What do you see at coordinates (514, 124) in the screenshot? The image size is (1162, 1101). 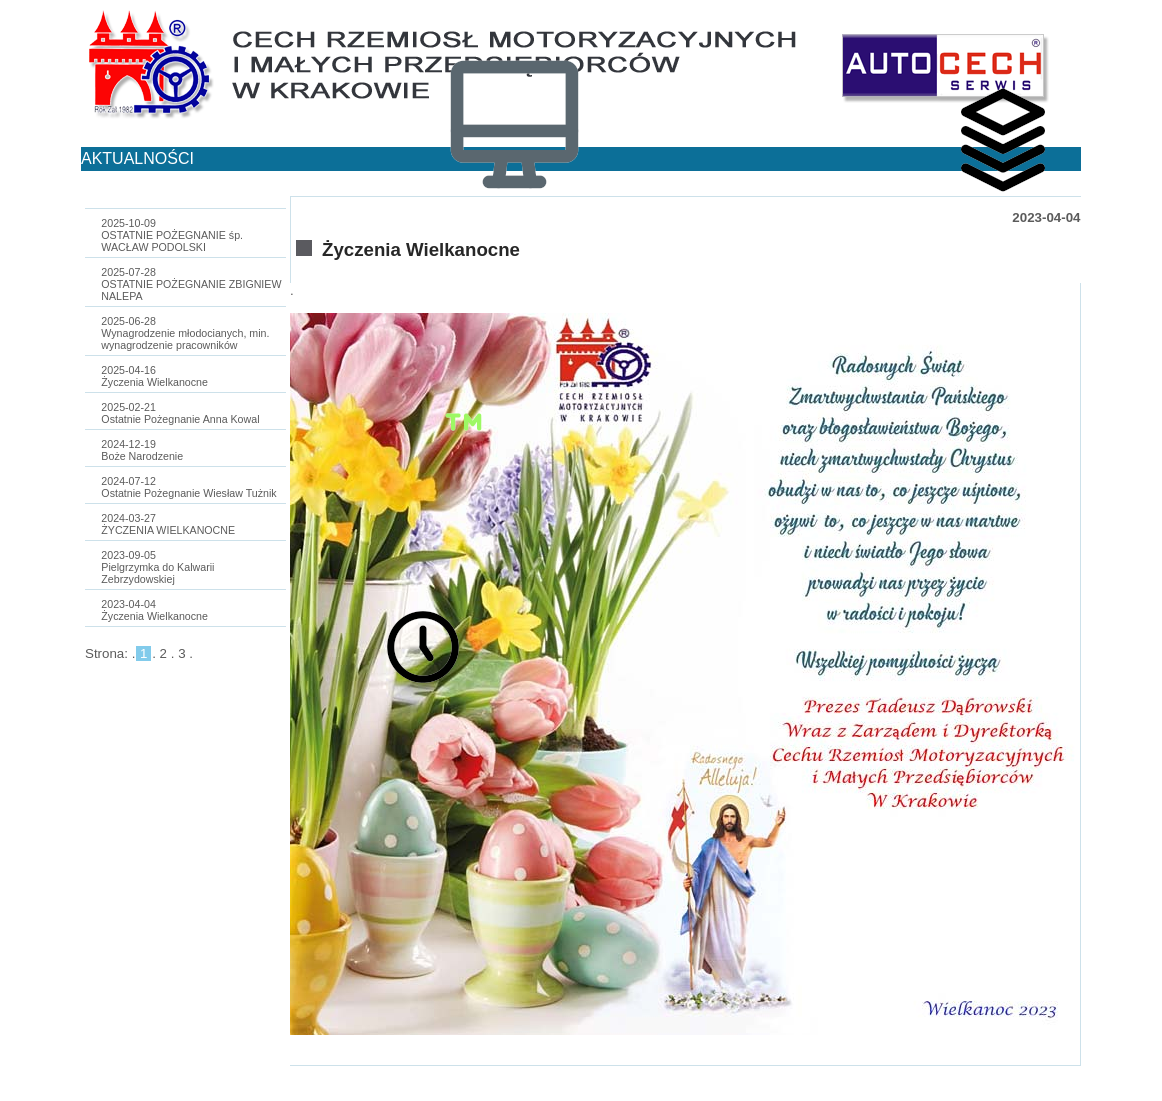 I see `view on desktop display` at bounding box center [514, 124].